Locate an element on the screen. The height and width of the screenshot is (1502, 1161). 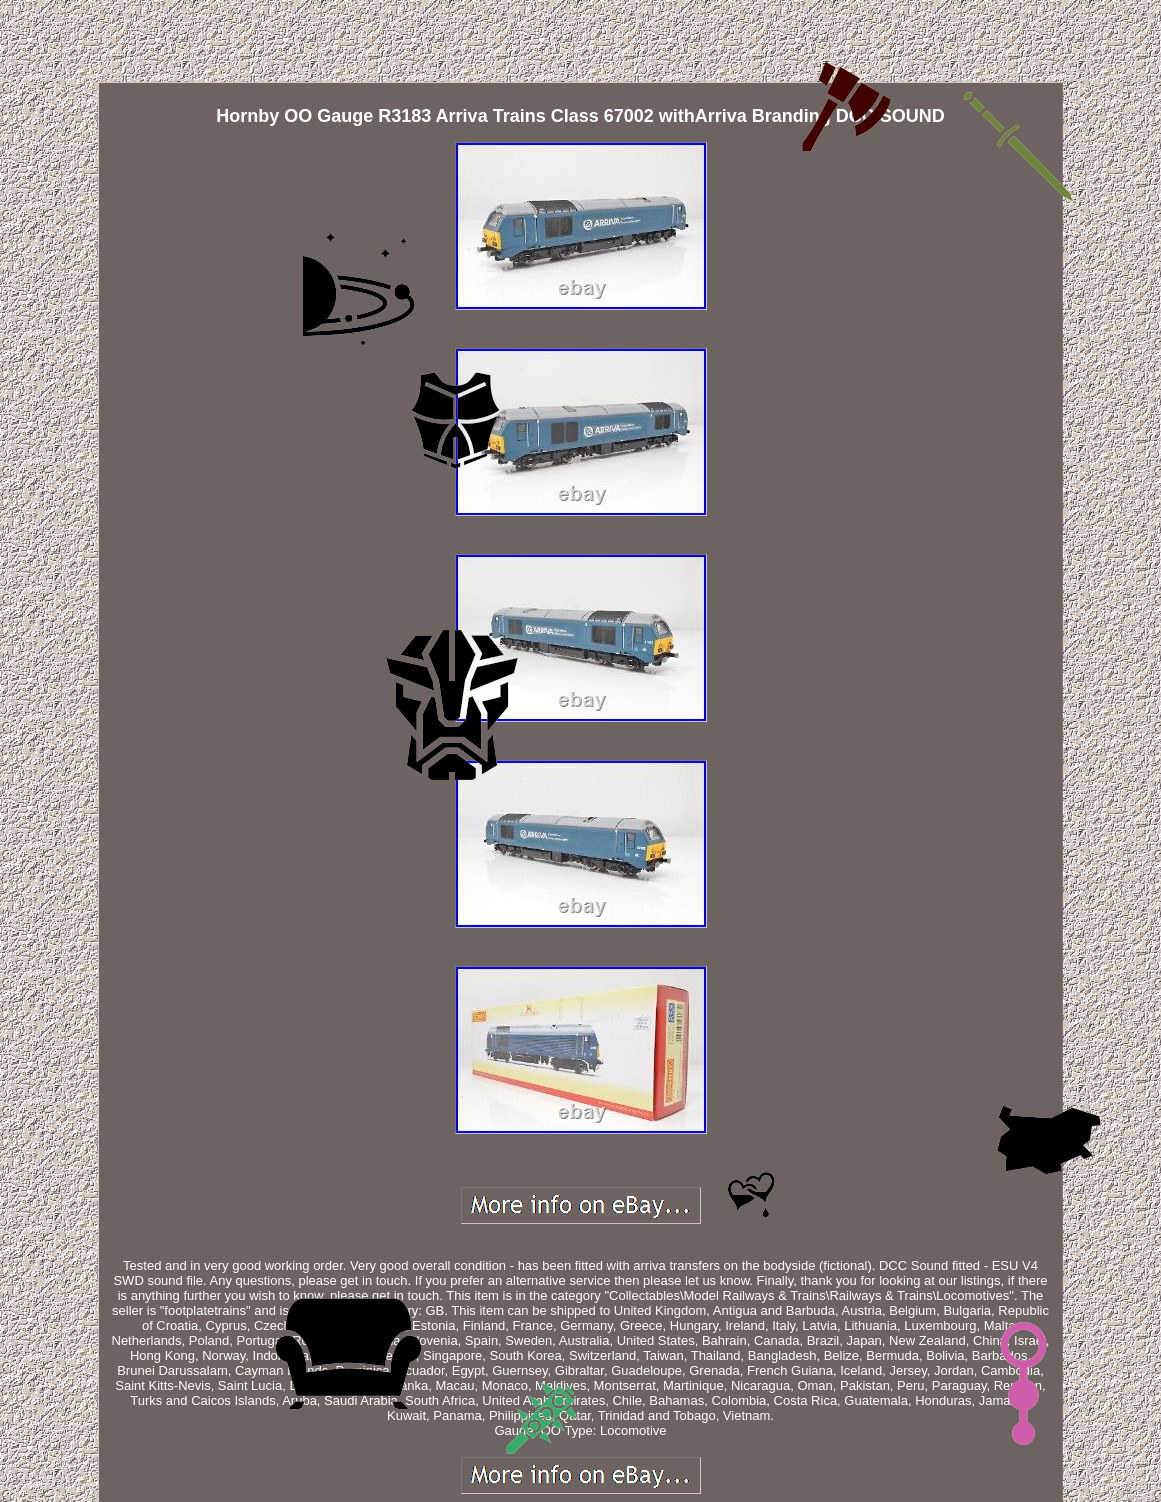
equip chest armor to your character is located at coordinates (455, 420).